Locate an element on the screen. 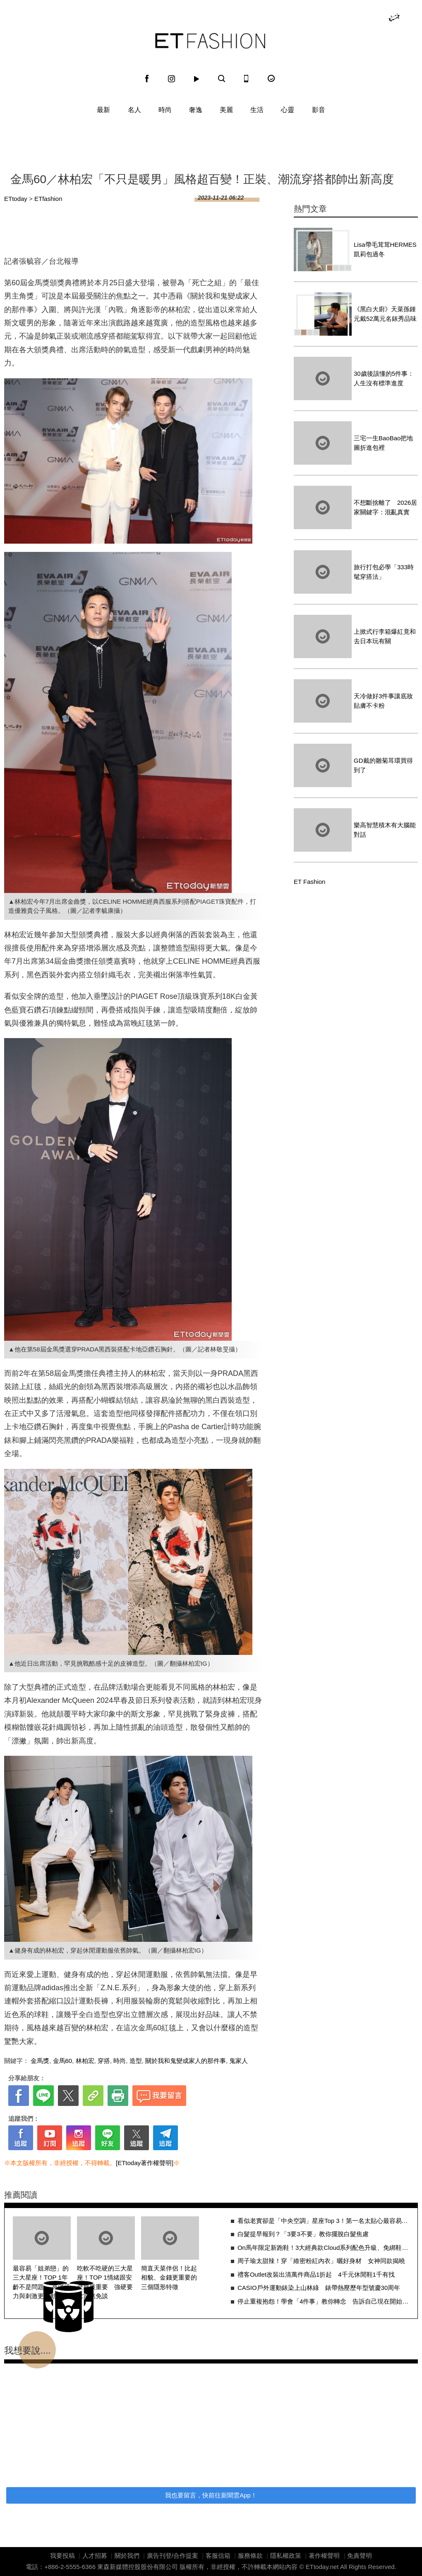 Image resolution: width=422 pixels, height=2576 pixels. indicates a dizzy or stunned status effect is located at coordinates (394, 17).